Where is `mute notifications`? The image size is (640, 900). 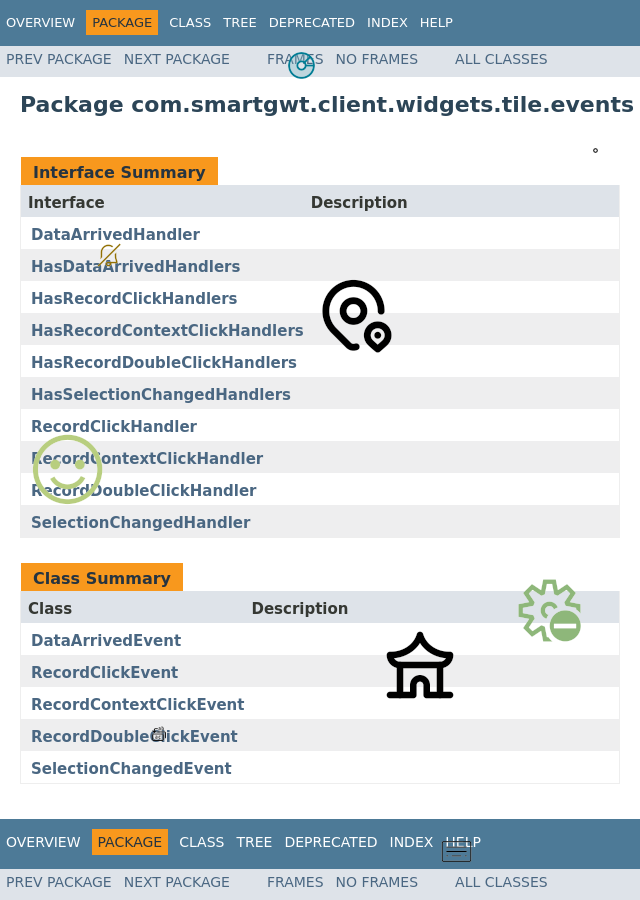 mute notifications is located at coordinates (108, 255).